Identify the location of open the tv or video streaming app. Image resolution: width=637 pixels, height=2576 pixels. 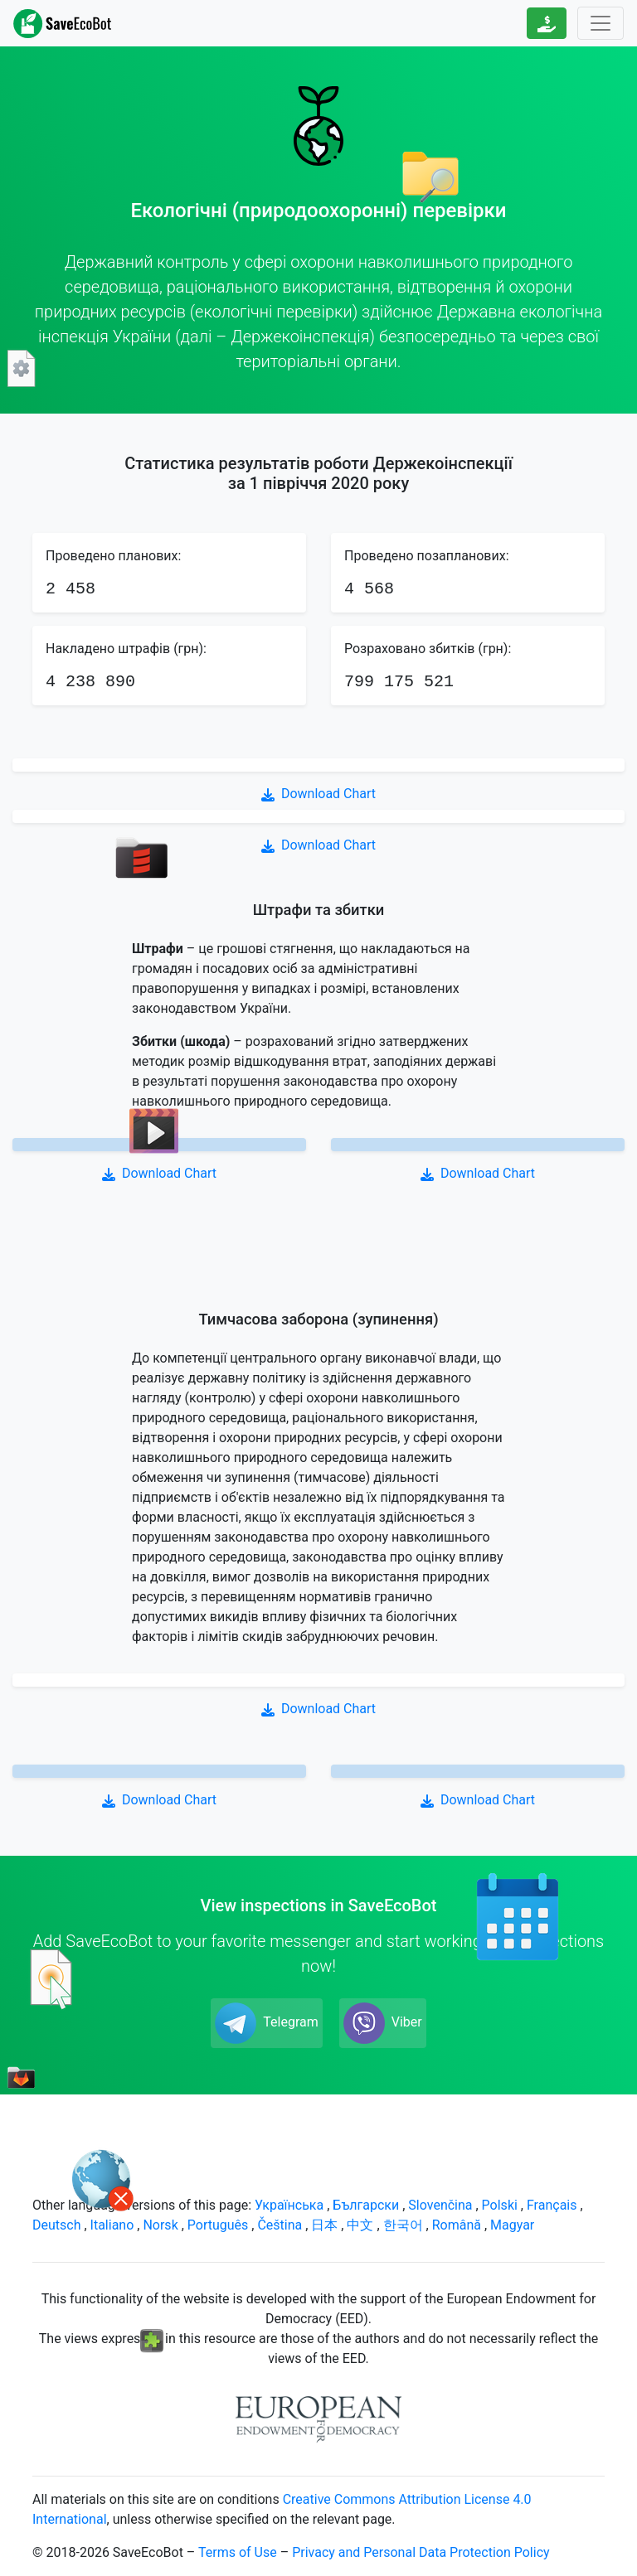
(153, 1131).